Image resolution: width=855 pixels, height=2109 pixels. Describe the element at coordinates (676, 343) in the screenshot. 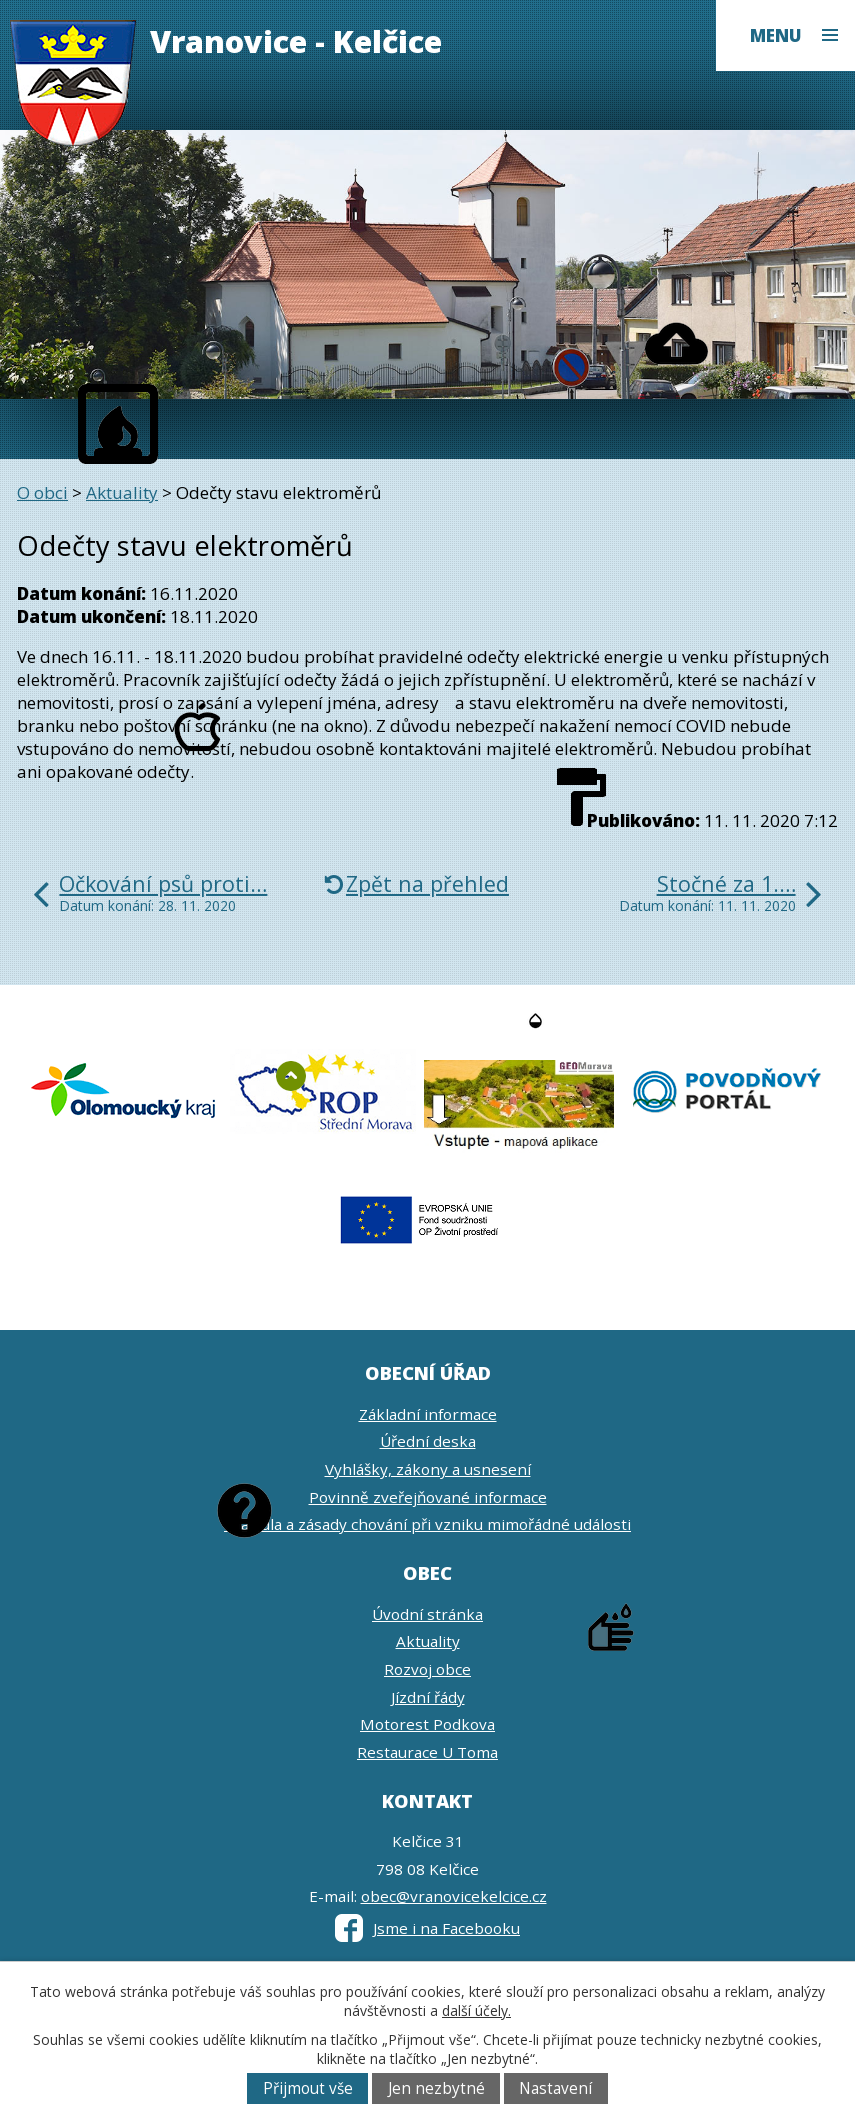

I see `upload files to cloud storage` at that location.